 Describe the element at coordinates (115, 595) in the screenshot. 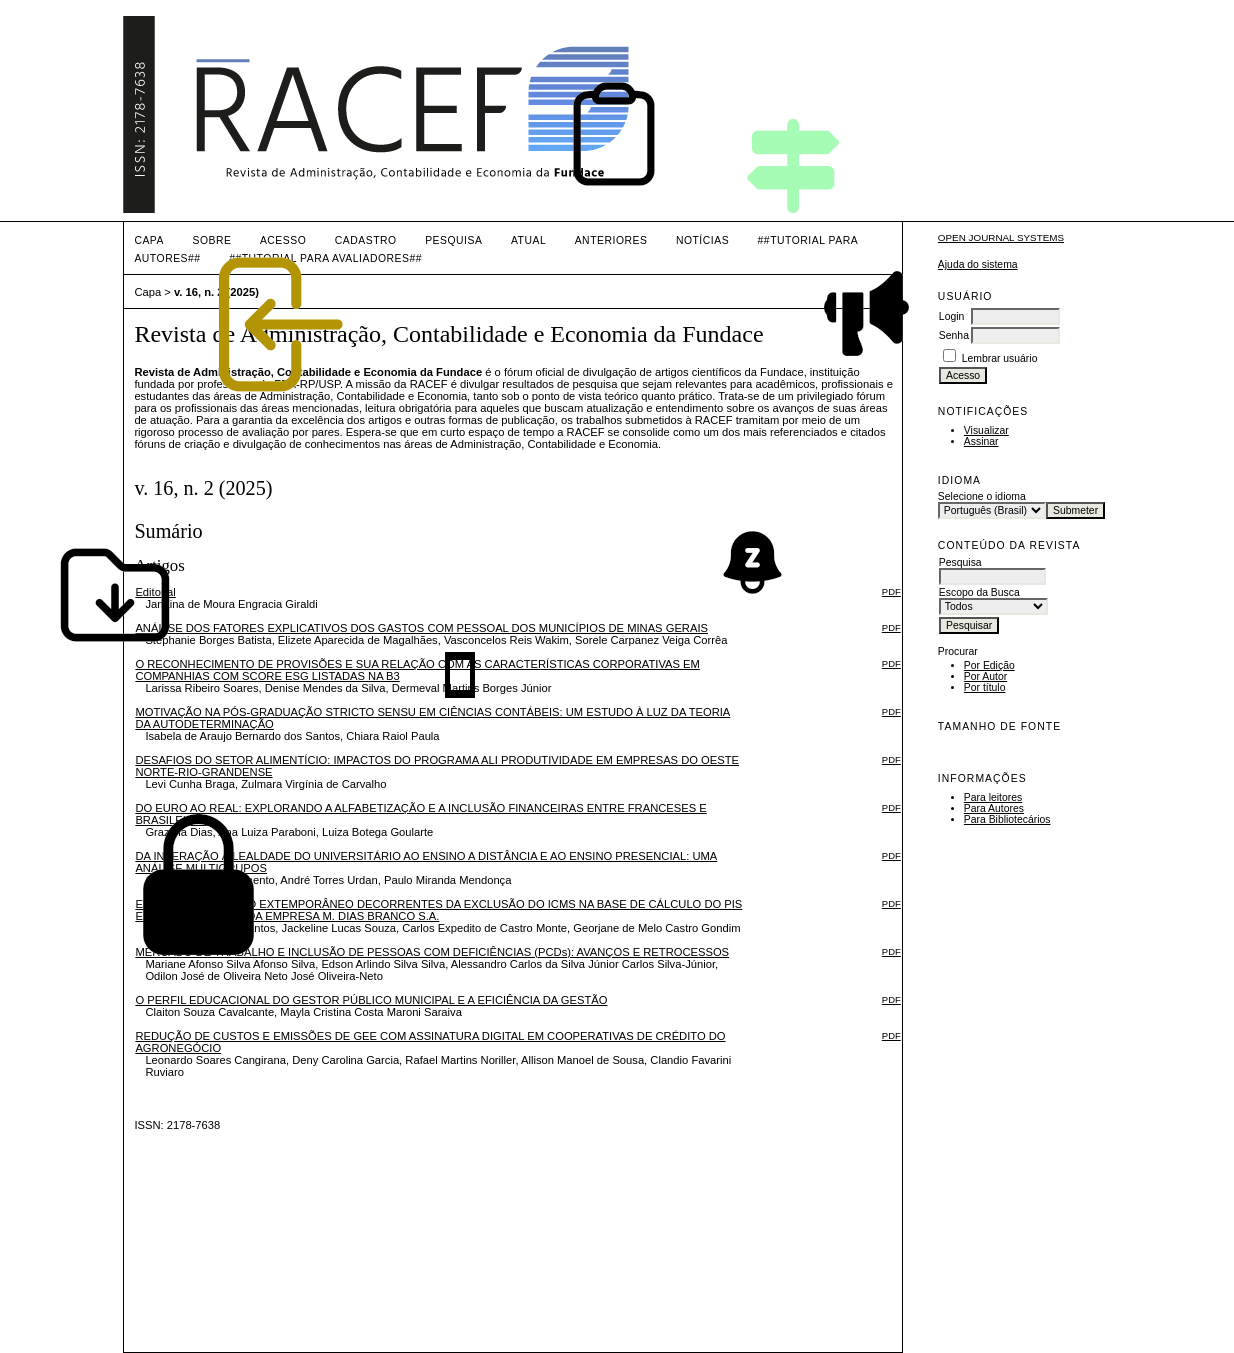

I see `download files to folder` at that location.